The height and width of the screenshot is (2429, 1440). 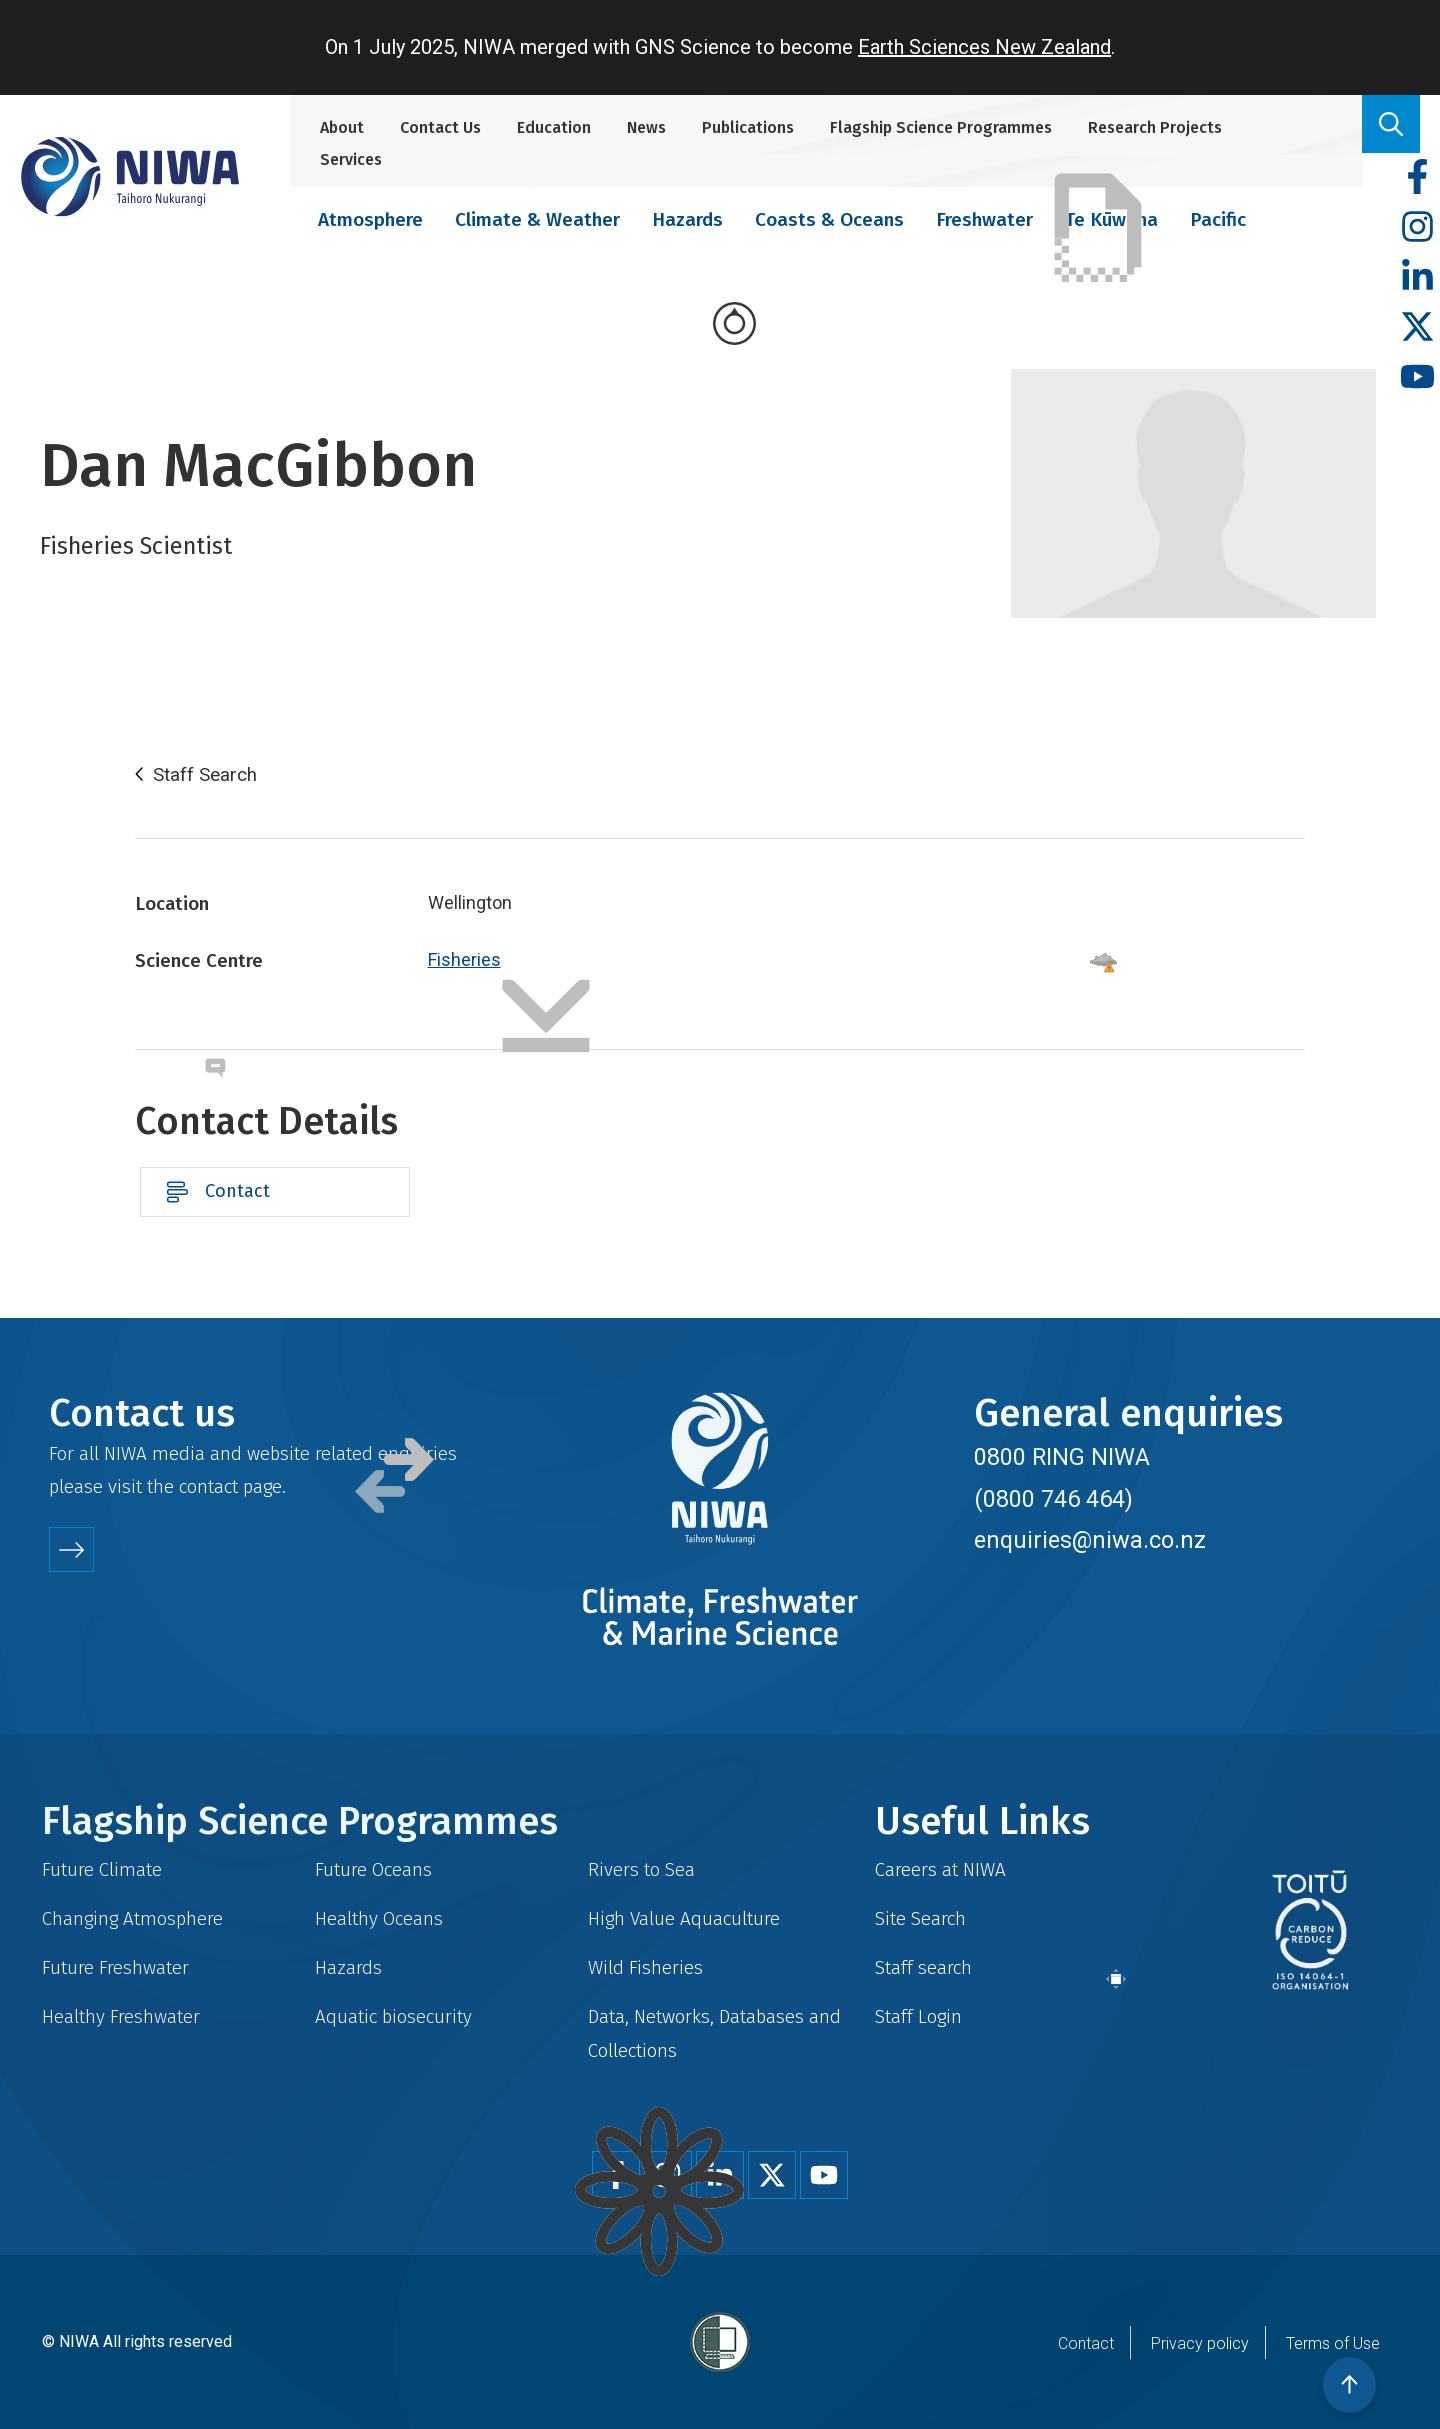 What do you see at coordinates (215, 1068) in the screenshot?
I see `indicates user is busy or unavailable for chat` at bounding box center [215, 1068].